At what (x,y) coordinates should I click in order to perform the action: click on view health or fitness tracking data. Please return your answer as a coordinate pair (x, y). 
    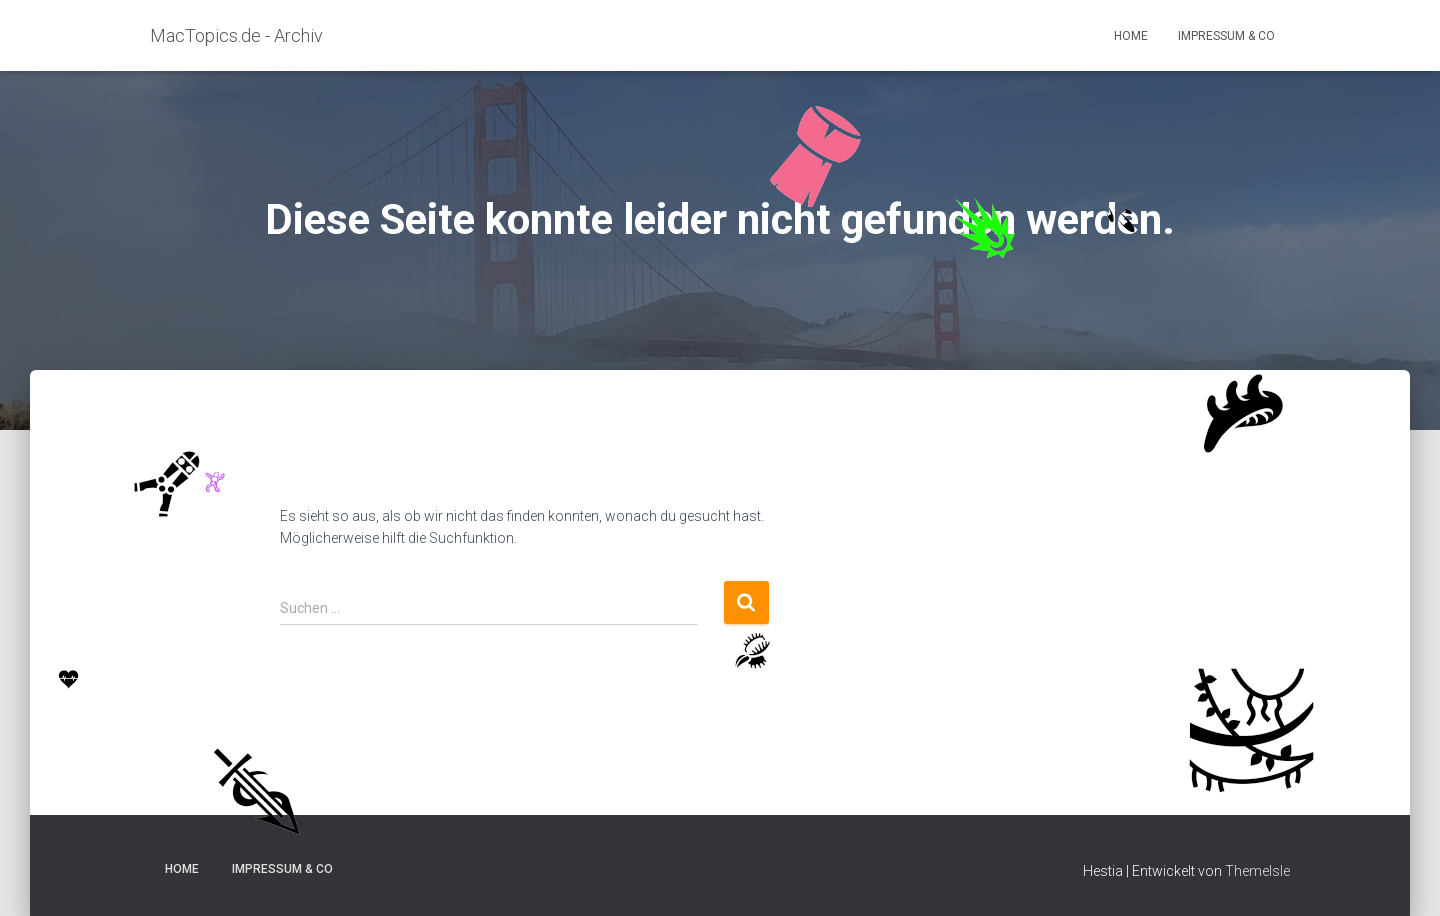
    Looking at the image, I should click on (68, 679).